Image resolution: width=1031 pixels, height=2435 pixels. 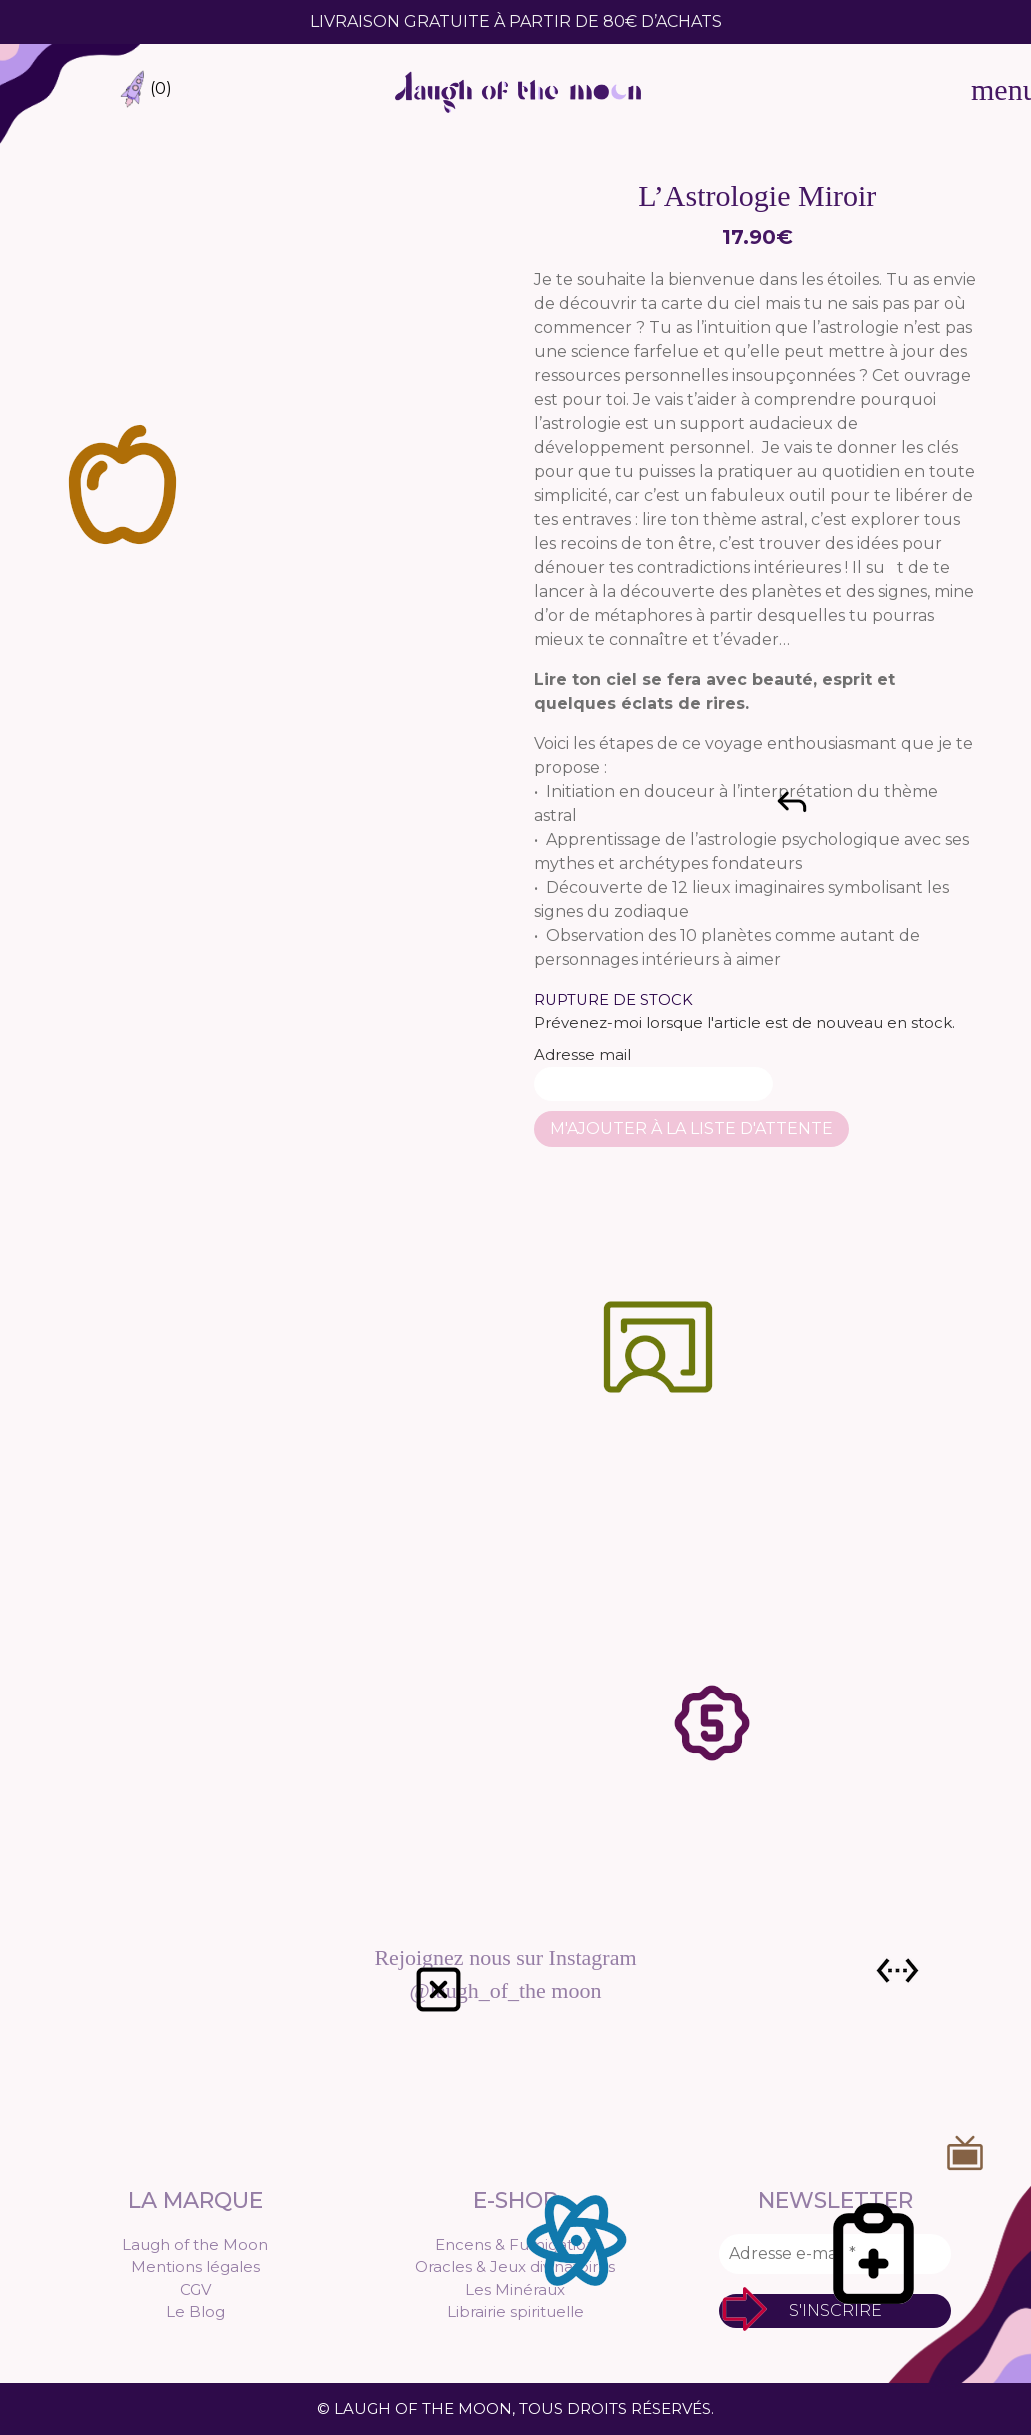 I want to click on react native framework logo, so click(x=576, y=2240).